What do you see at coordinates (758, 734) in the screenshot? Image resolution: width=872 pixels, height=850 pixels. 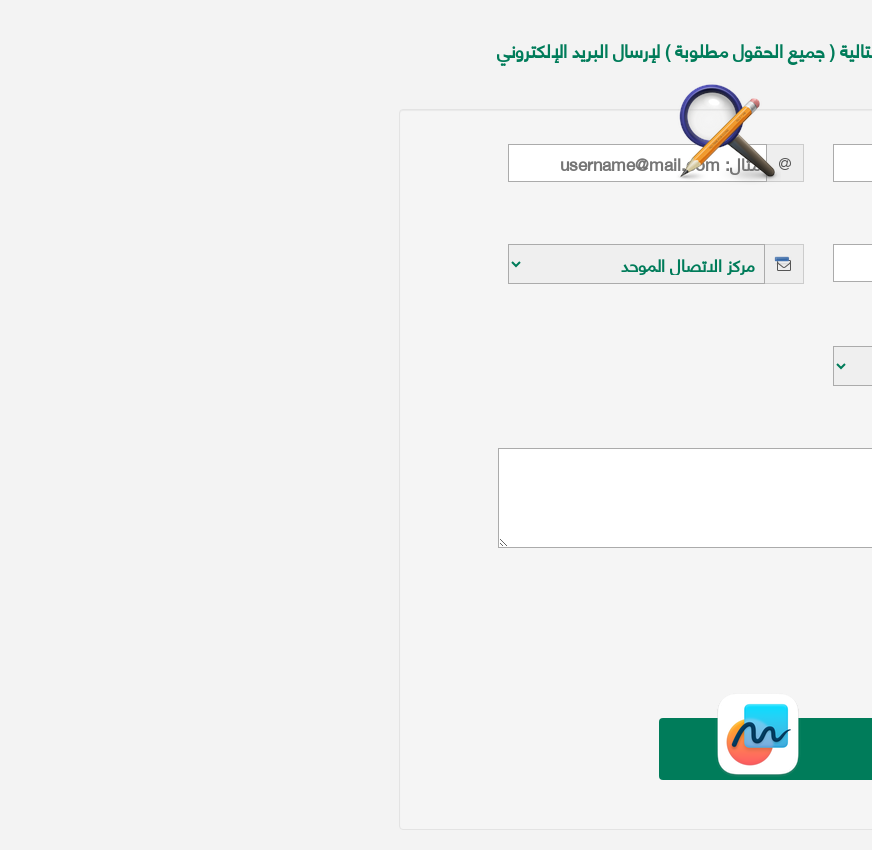 I see `open freeform app for collaborative brainstorming` at bounding box center [758, 734].